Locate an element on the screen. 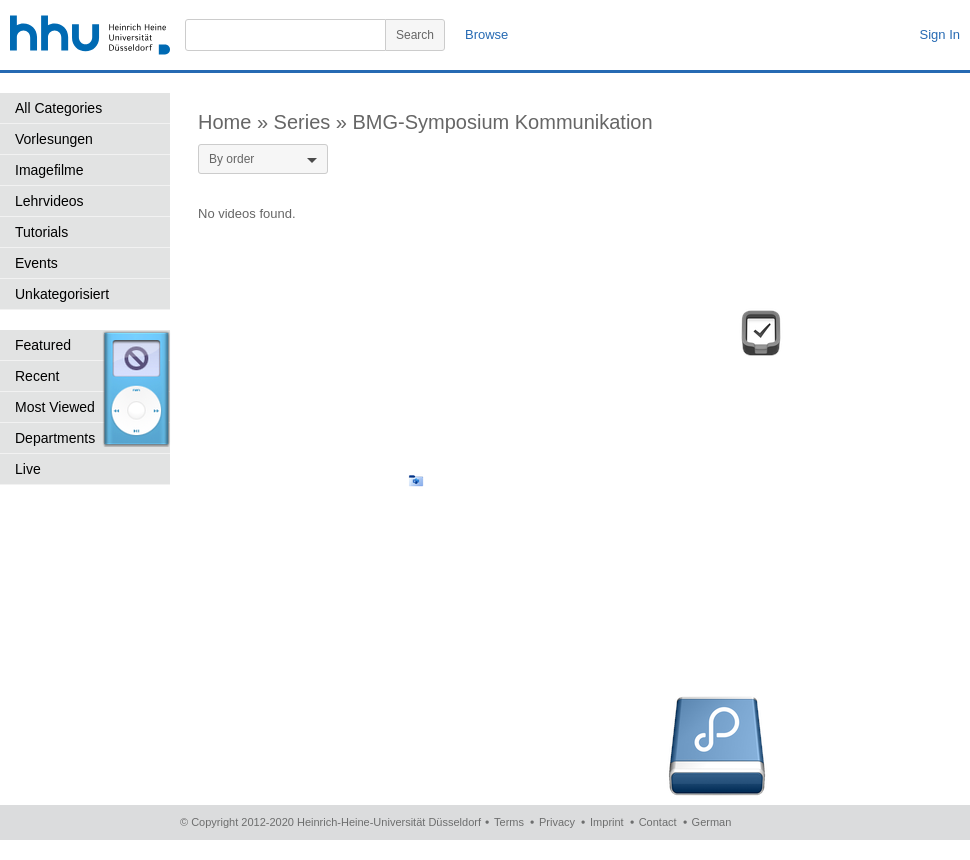 The height and width of the screenshot is (860, 970). indicates iPod device is unavailable or disconnected is located at coordinates (135, 388).